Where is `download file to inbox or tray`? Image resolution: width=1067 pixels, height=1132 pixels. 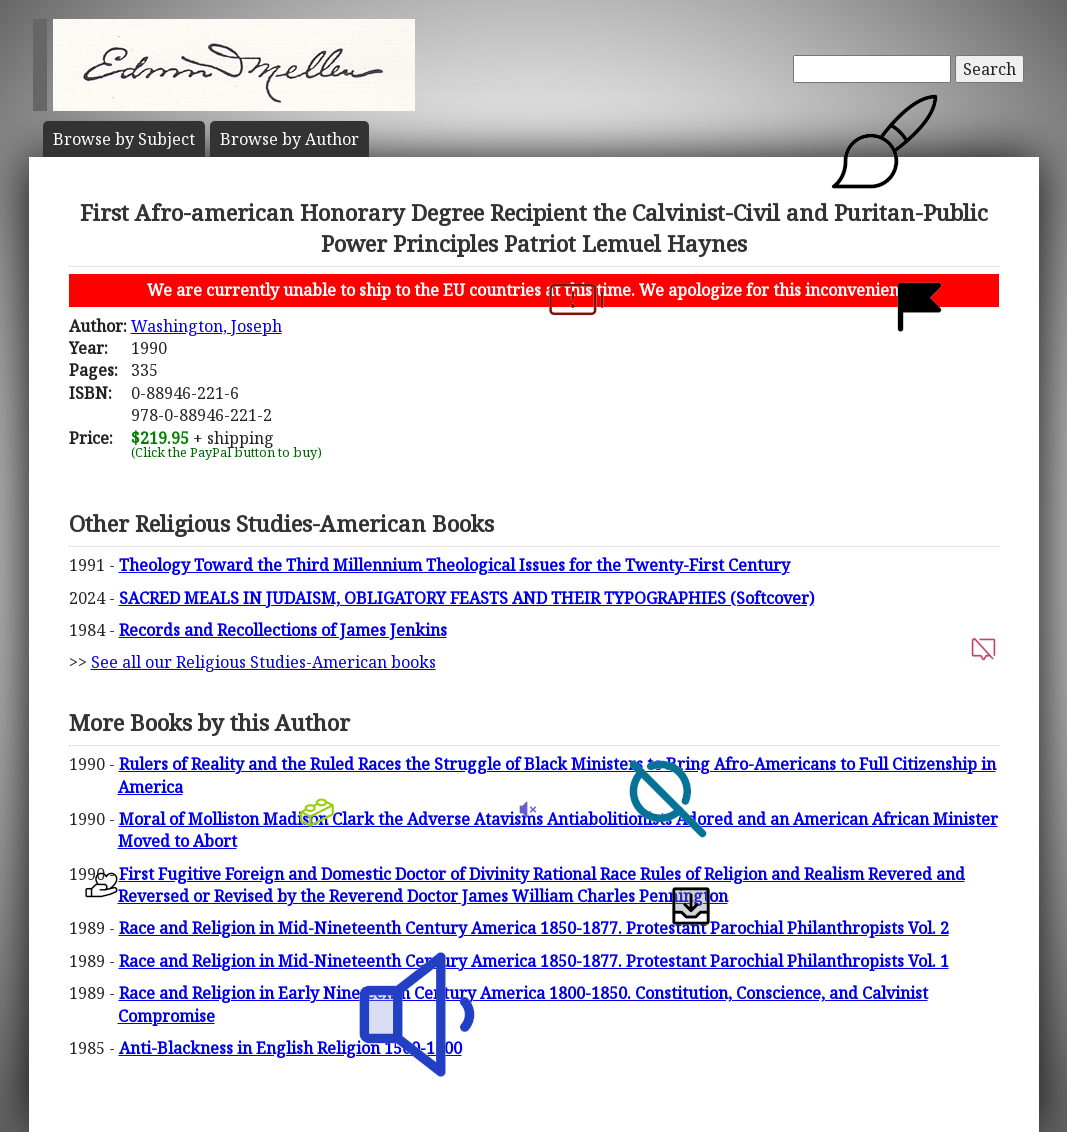 download file to inbox or tray is located at coordinates (691, 906).